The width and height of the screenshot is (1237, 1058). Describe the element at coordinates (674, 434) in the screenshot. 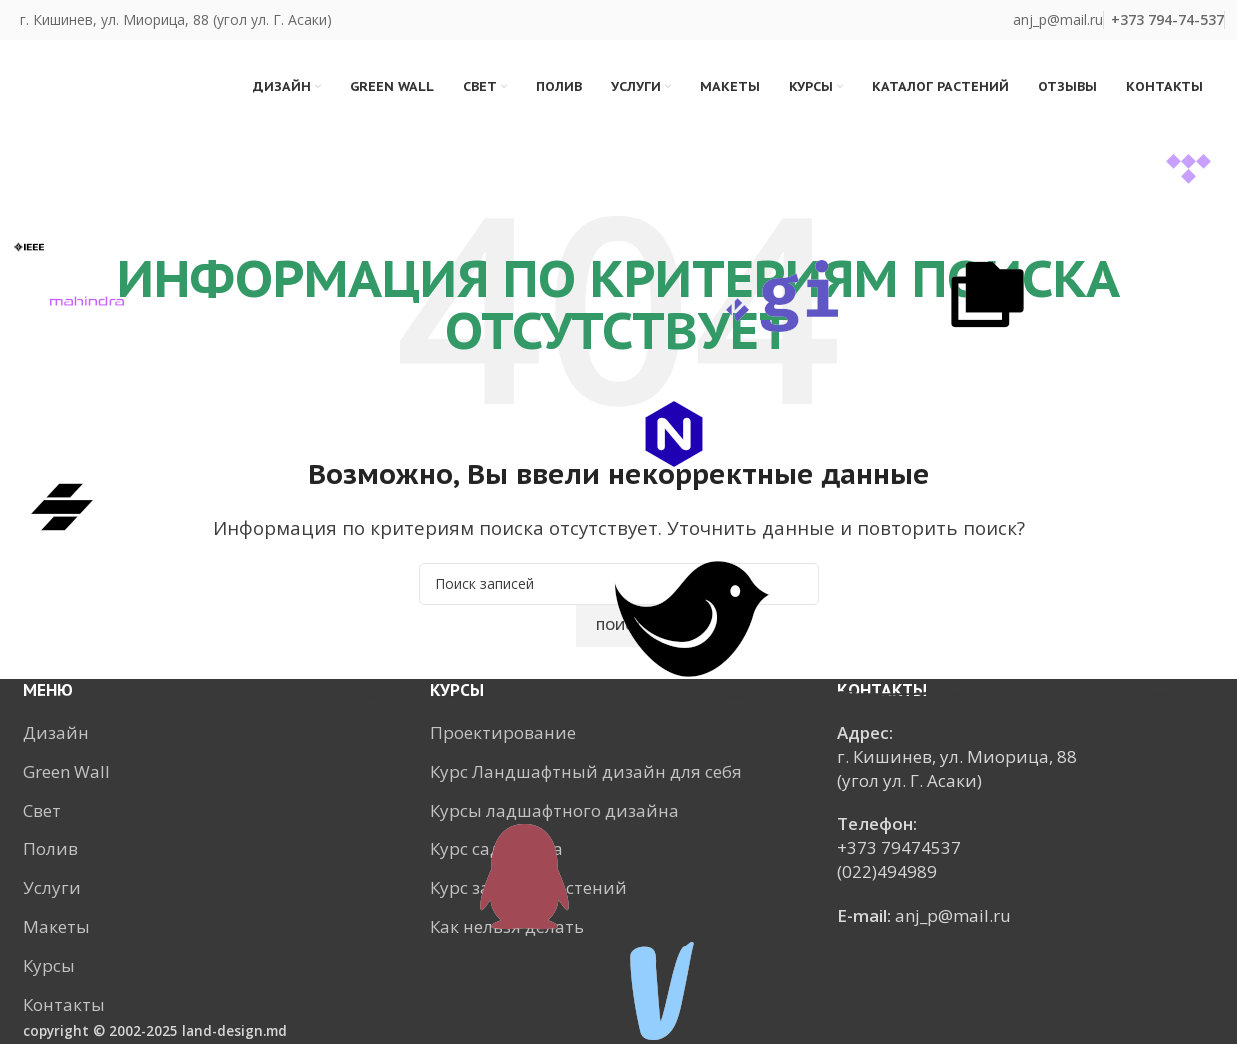

I see `nginx web server logo` at that location.